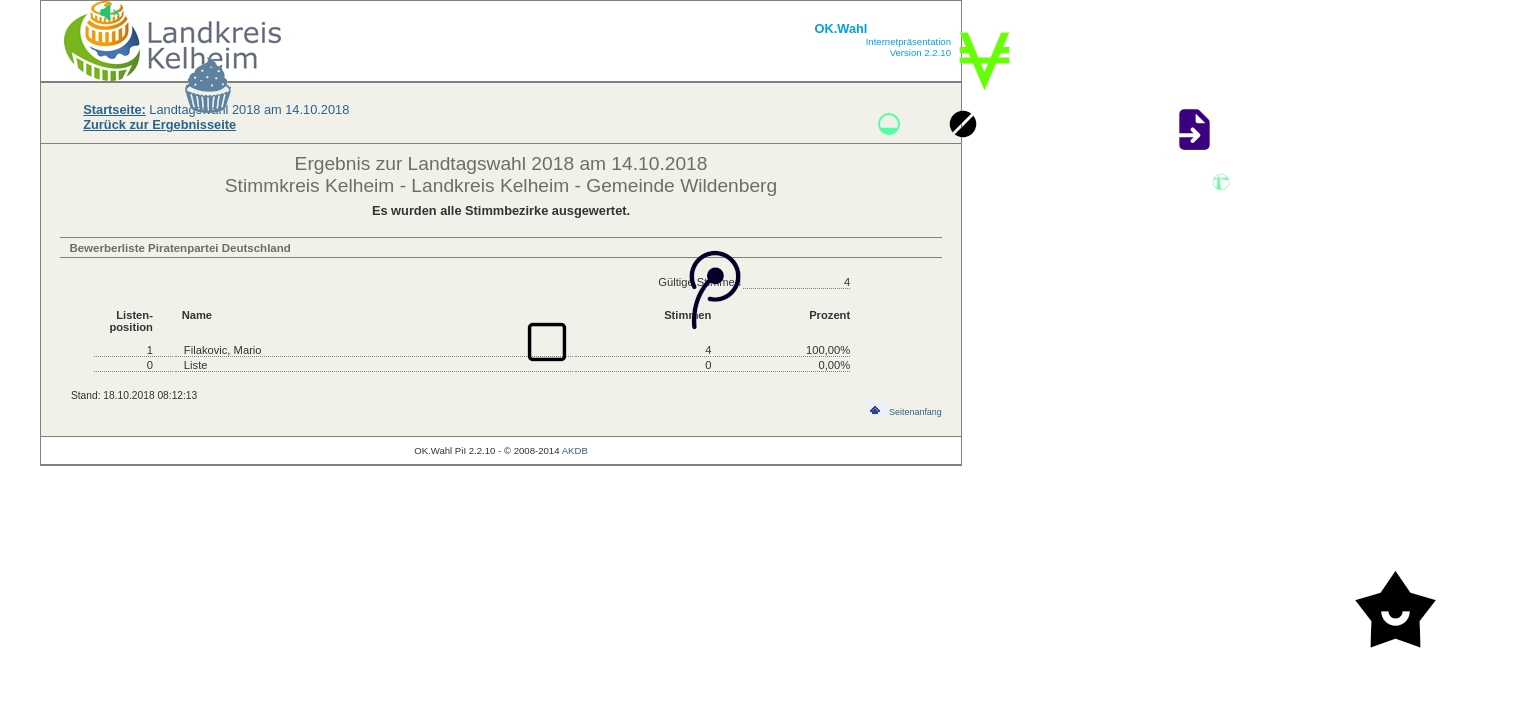 This screenshot has height=720, width=1523. Describe the element at coordinates (208, 85) in the screenshot. I see `vanilla extract css framework logo` at that location.